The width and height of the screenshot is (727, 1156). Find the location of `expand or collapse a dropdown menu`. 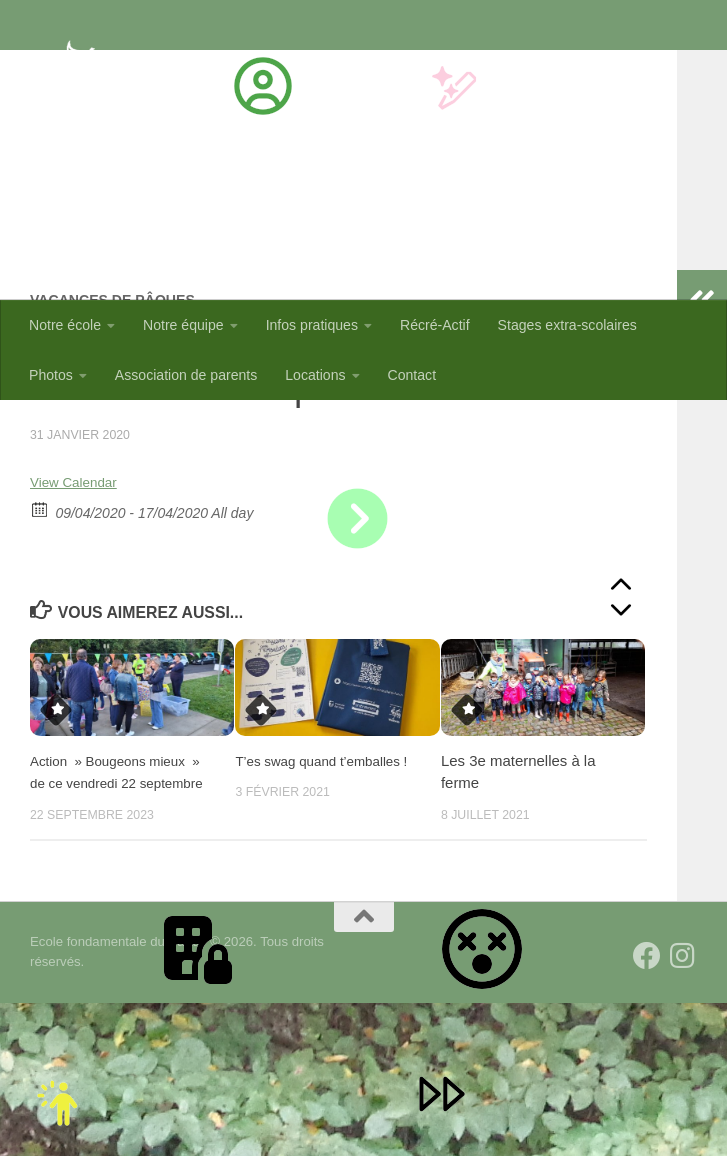

expand or collapse a dropdown menu is located at coordinates (621, 597).